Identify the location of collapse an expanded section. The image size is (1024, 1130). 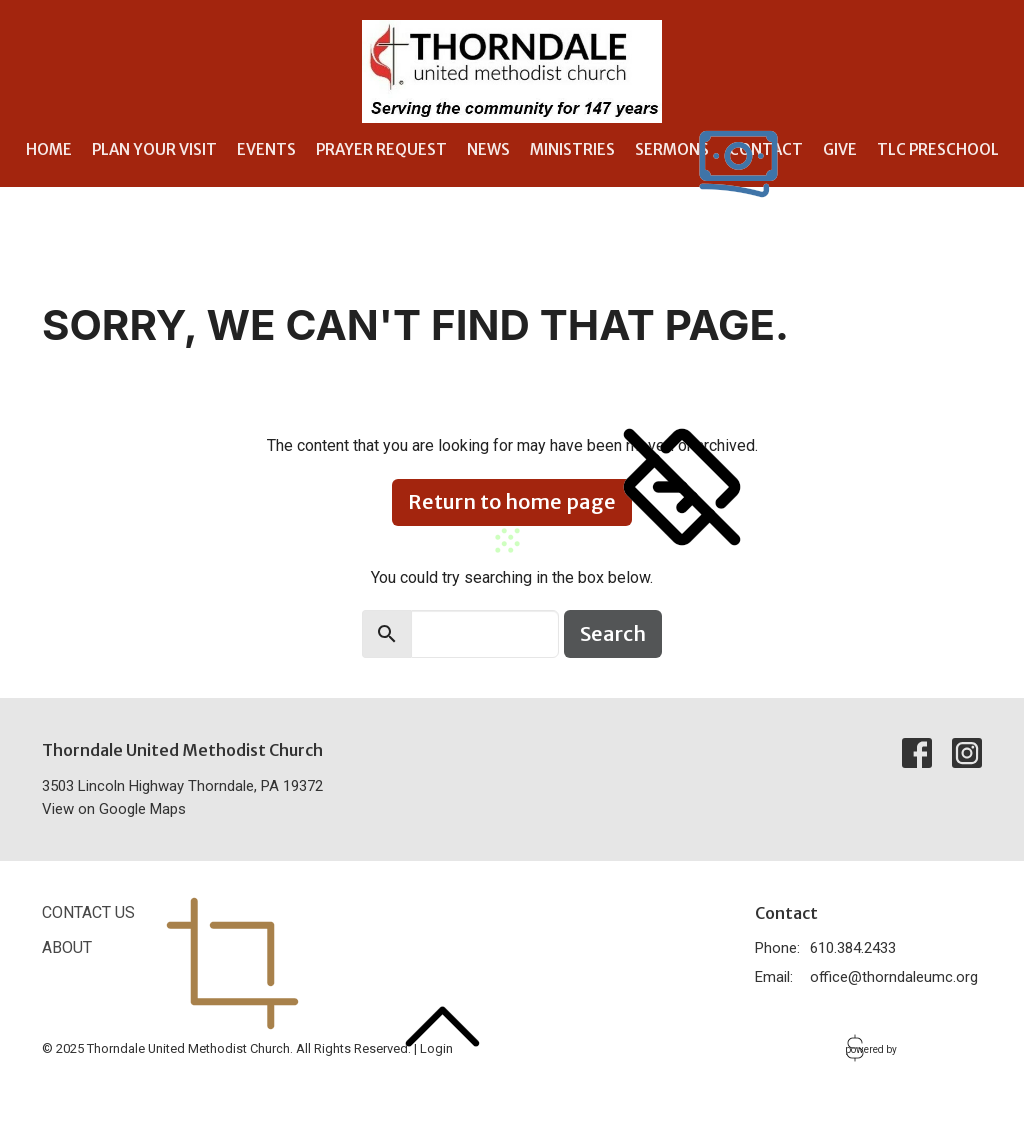
(442, 1026).